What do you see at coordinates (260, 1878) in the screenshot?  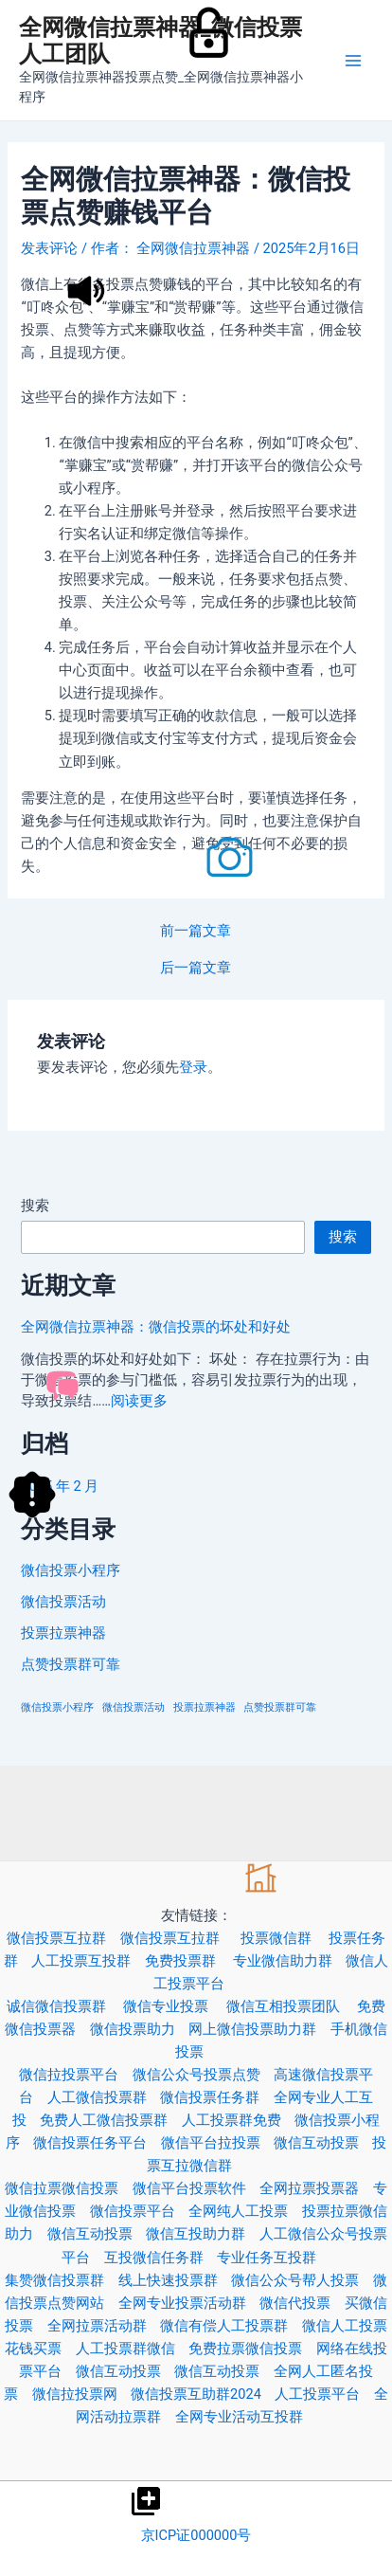 I see `navigate to home screen` at bounding box center [260, 1878].